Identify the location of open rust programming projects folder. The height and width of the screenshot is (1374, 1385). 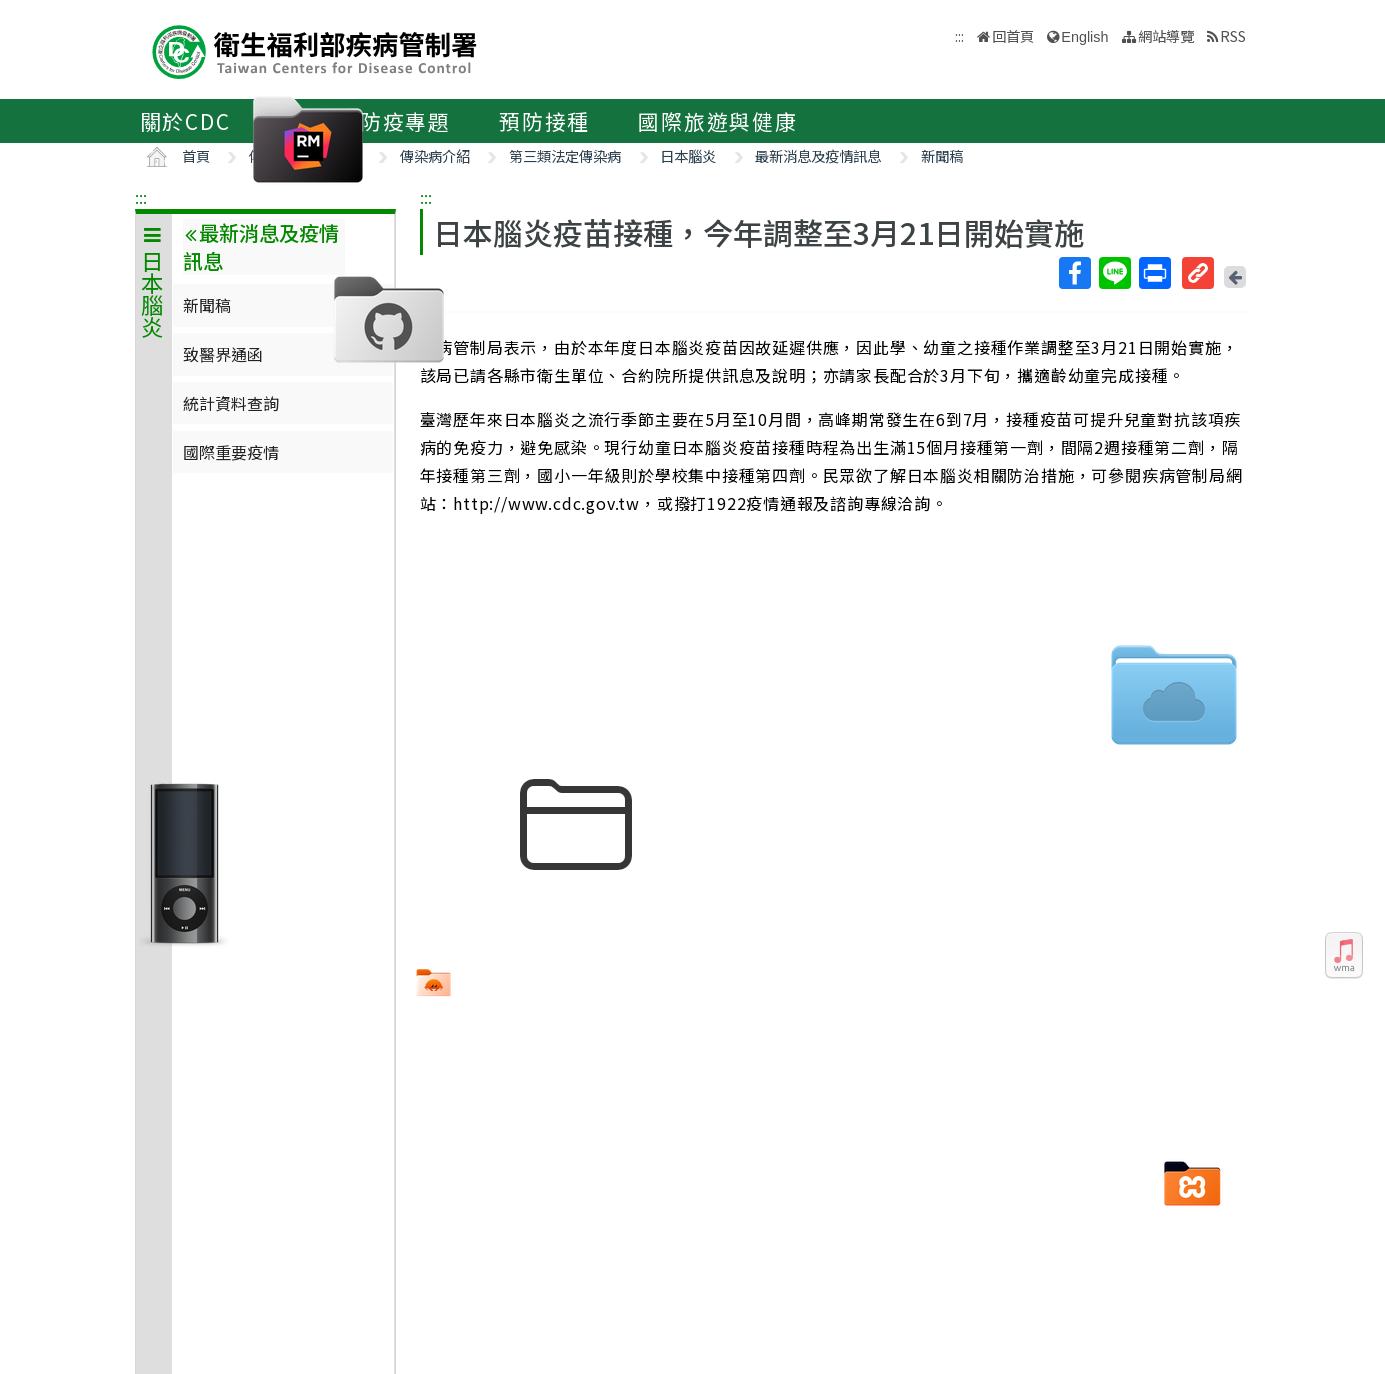
(433, 983).